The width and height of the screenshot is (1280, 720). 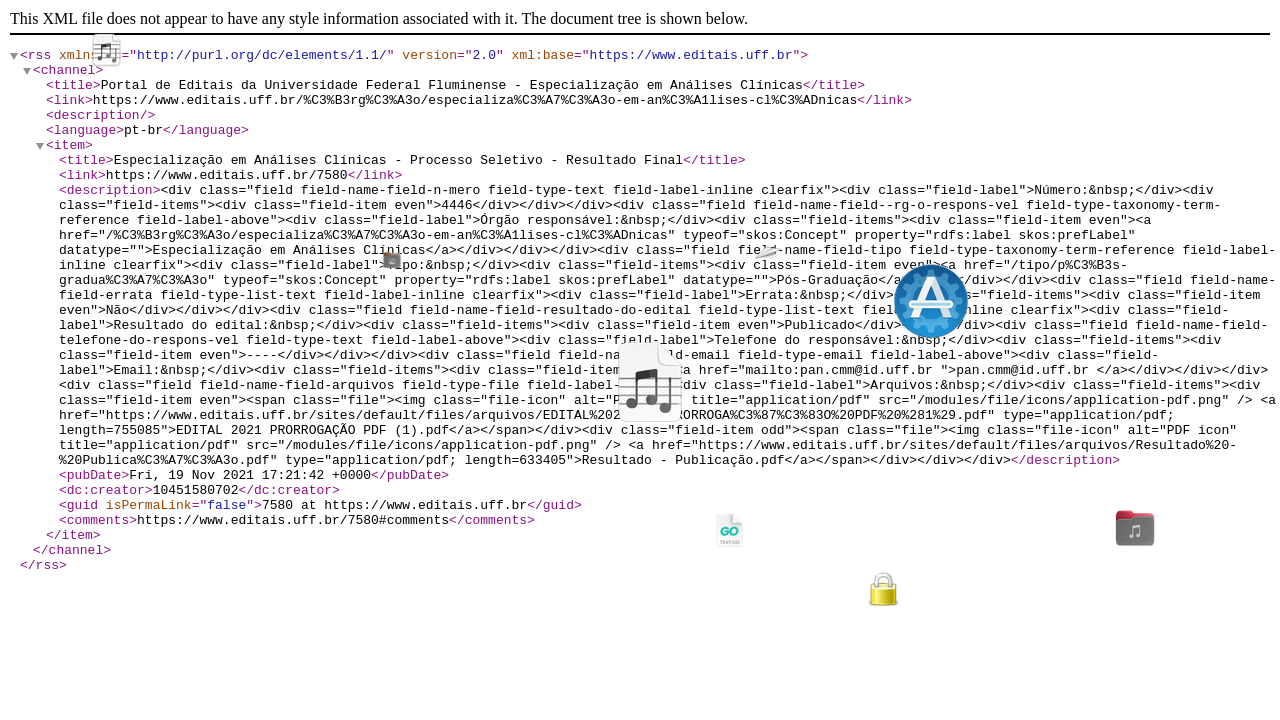 What do you see at coordinates (768, 253) in the screenshot?
I see `send document or file` at bounding box center [768, 253].